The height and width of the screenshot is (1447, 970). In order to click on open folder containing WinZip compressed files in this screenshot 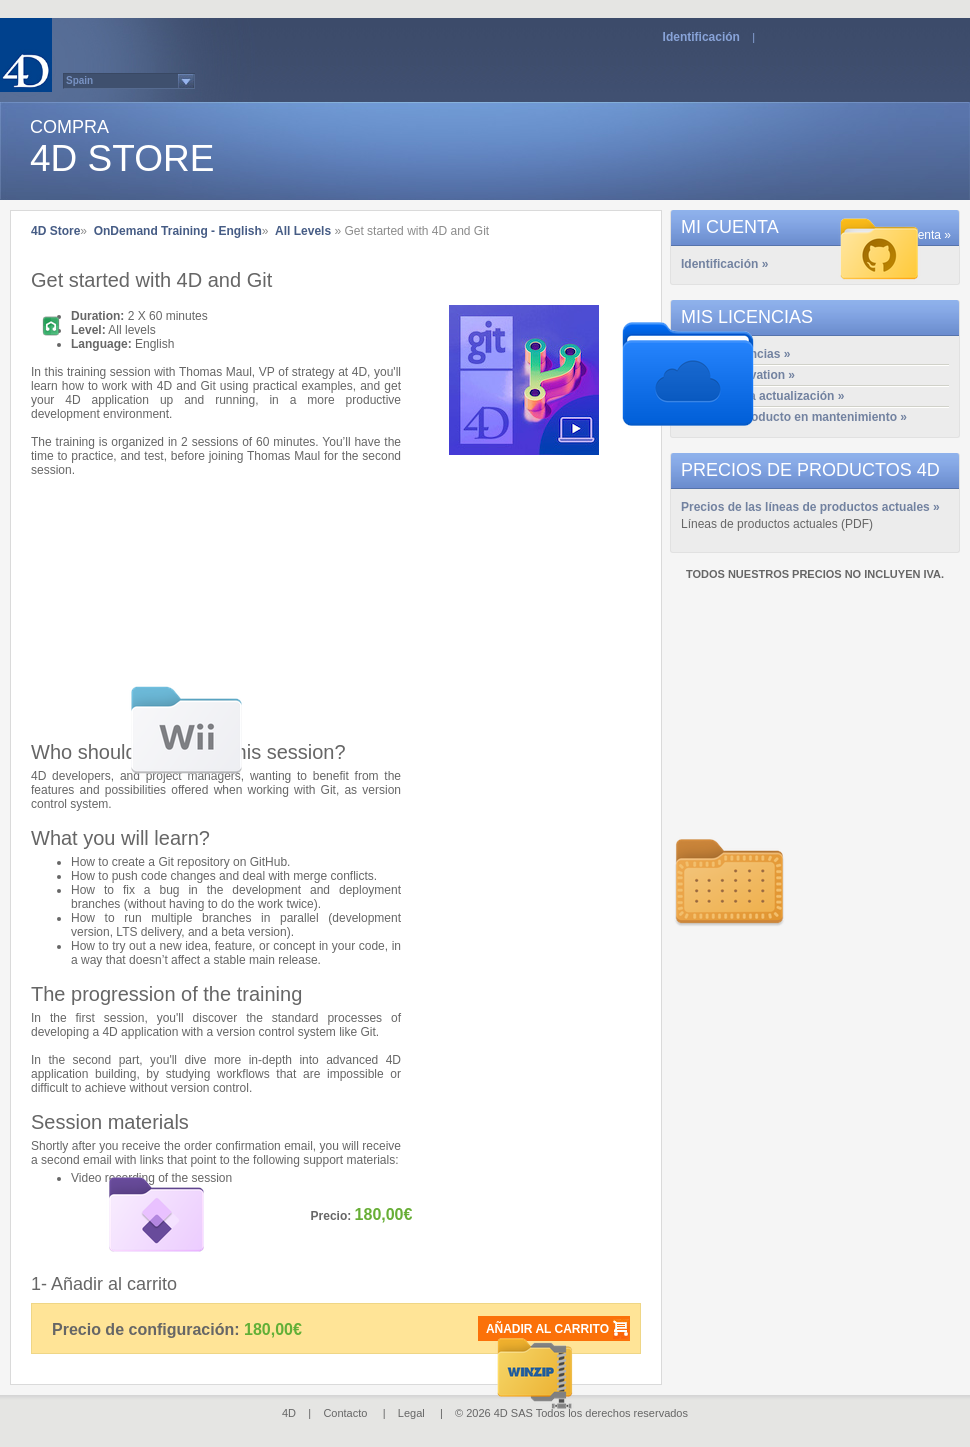, I will do `click(534, 1369)`.